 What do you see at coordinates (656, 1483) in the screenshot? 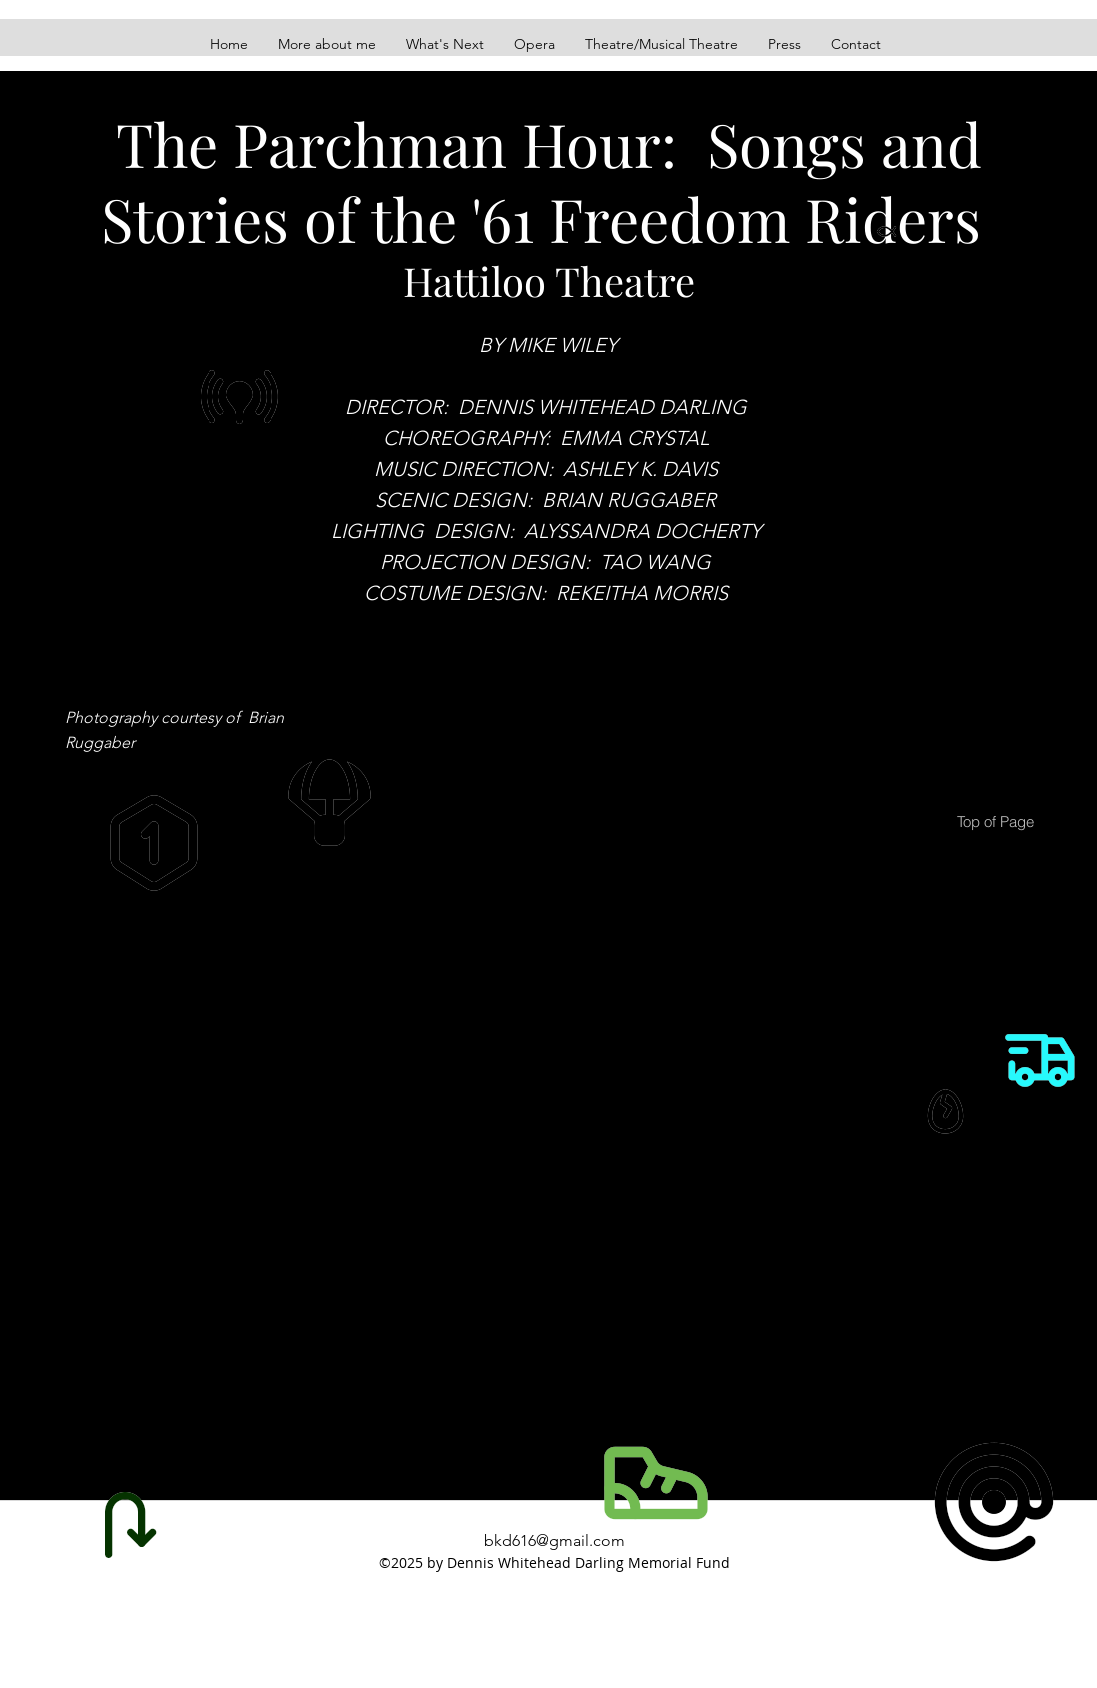
I see `browse footwear or shoe products` at bounding box center [656, 1483].